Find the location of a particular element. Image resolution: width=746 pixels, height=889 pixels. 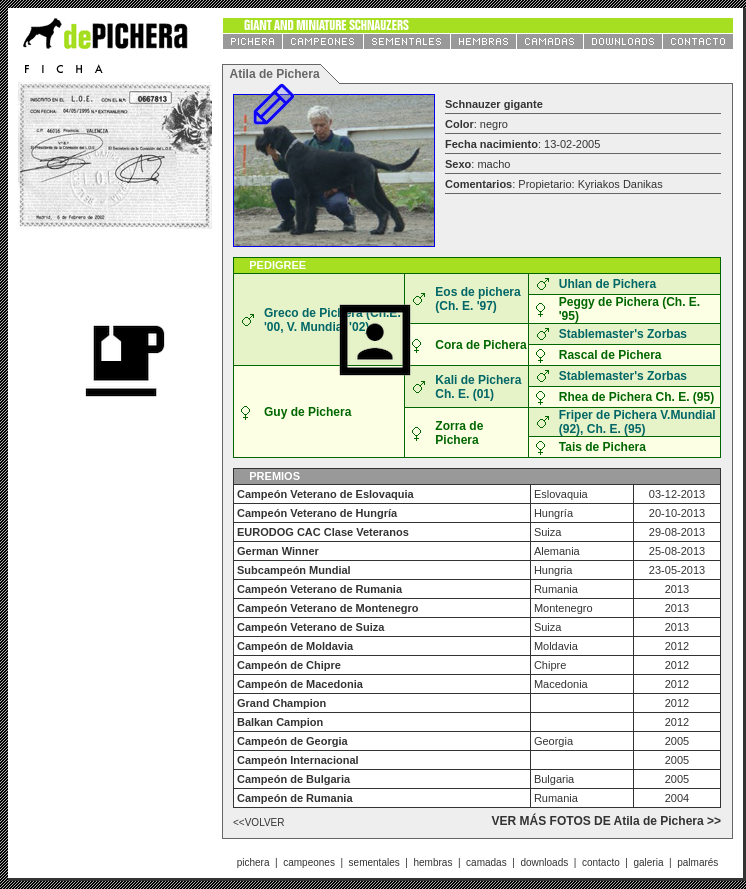

switch to portrait orientation mode is located at coordinates (375, 340).